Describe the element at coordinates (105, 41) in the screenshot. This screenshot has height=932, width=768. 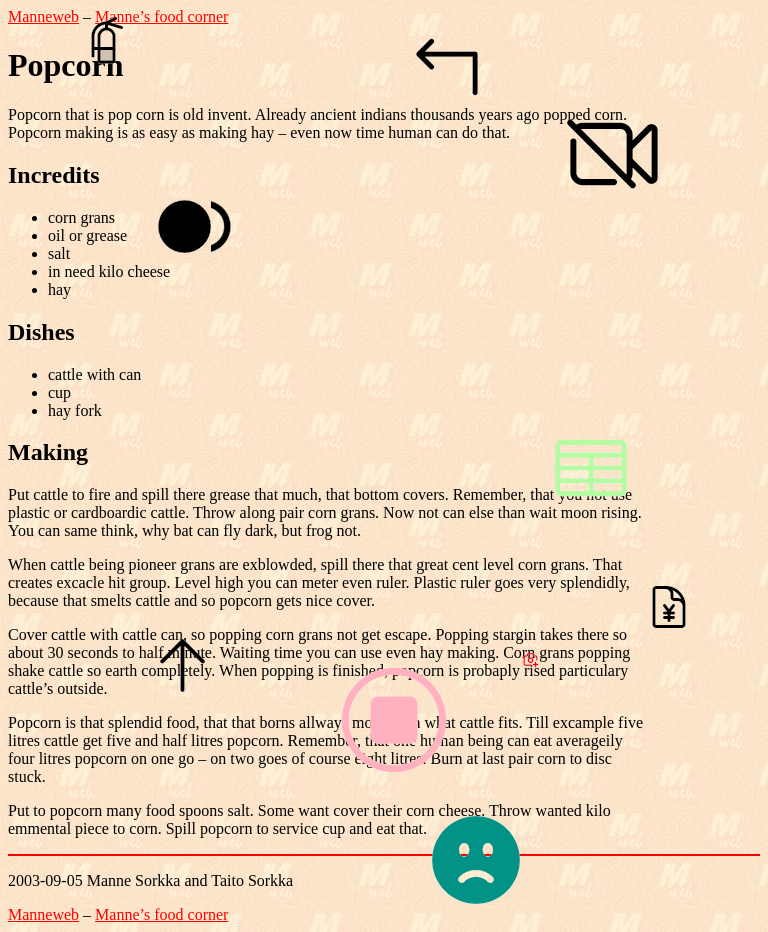
I see `access fire safety information` at that location.